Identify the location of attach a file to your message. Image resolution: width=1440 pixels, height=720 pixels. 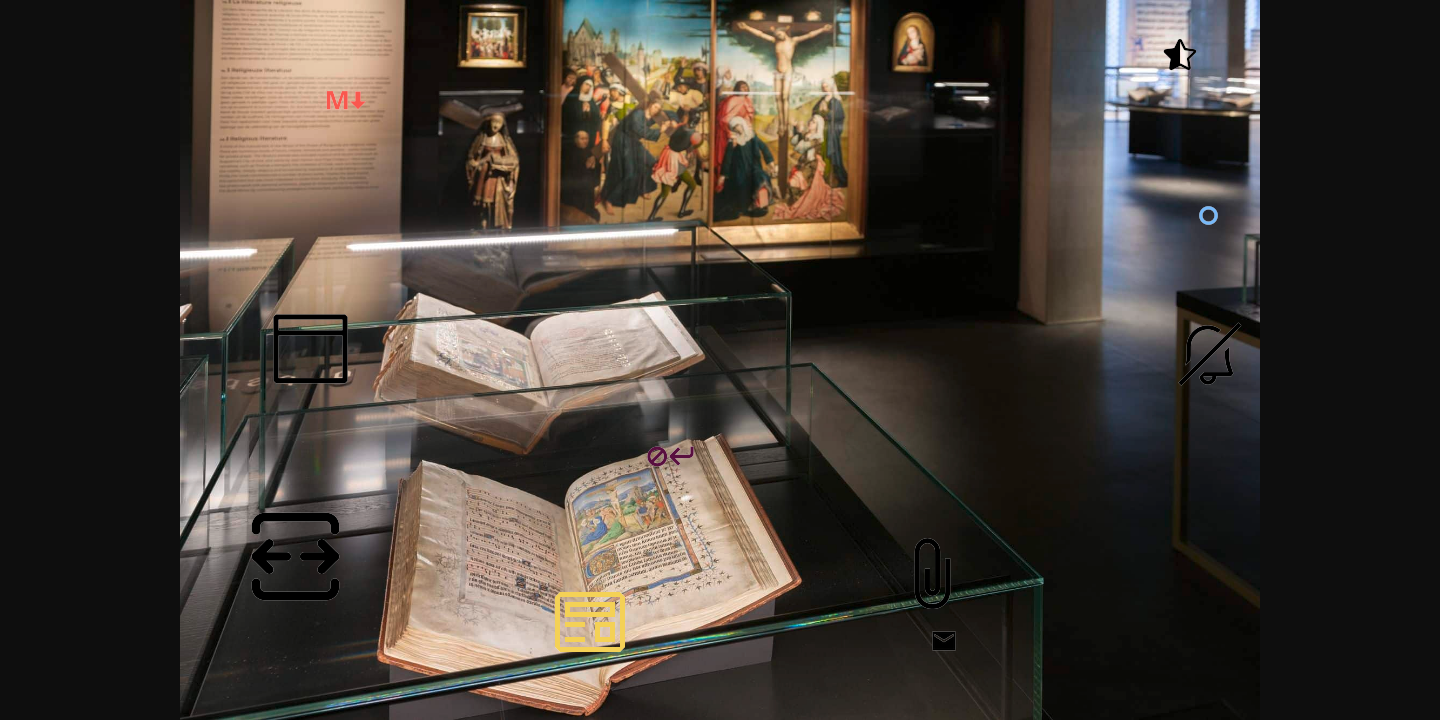
(932, 573).